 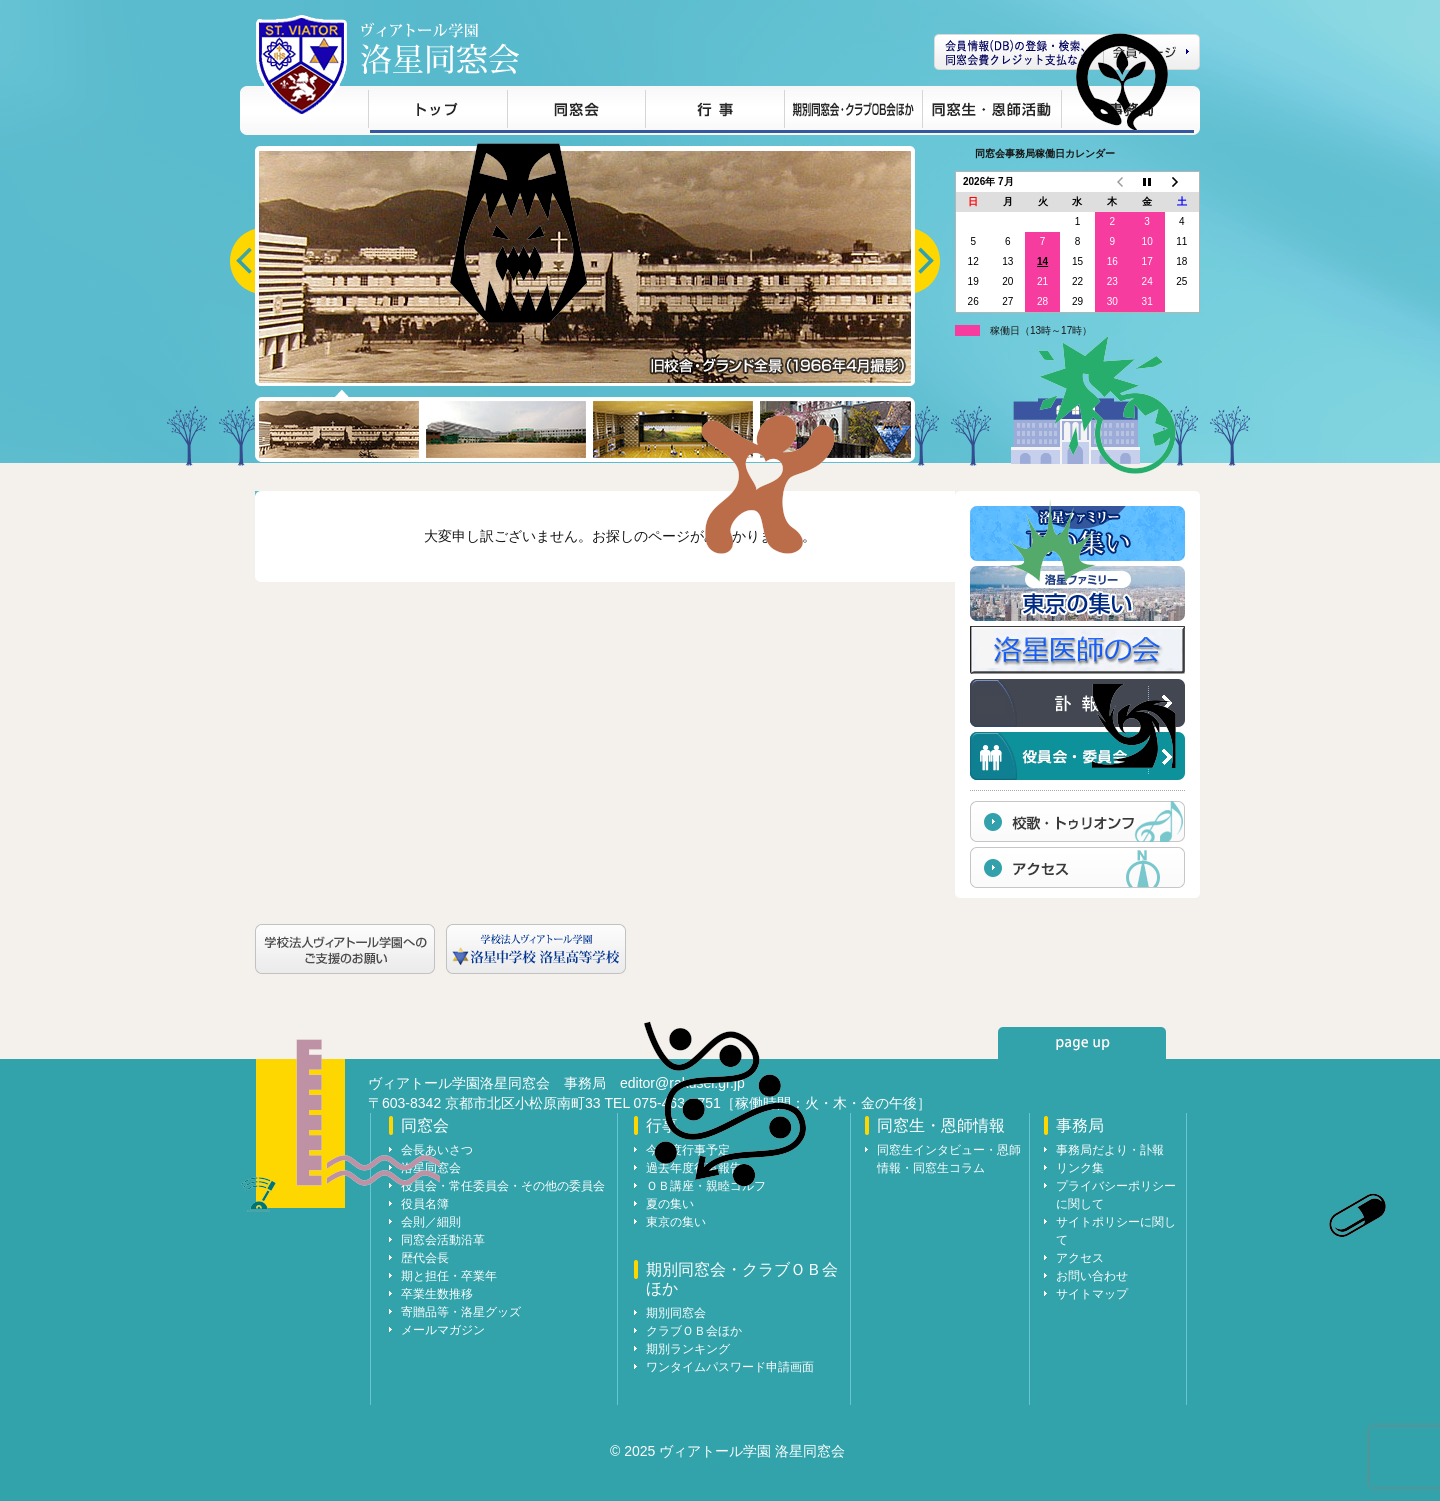 What do you see at coordinates (364, 1112) in the screenshot?
I see `indicates low tide conditions` at bounding box center [364, 1112].